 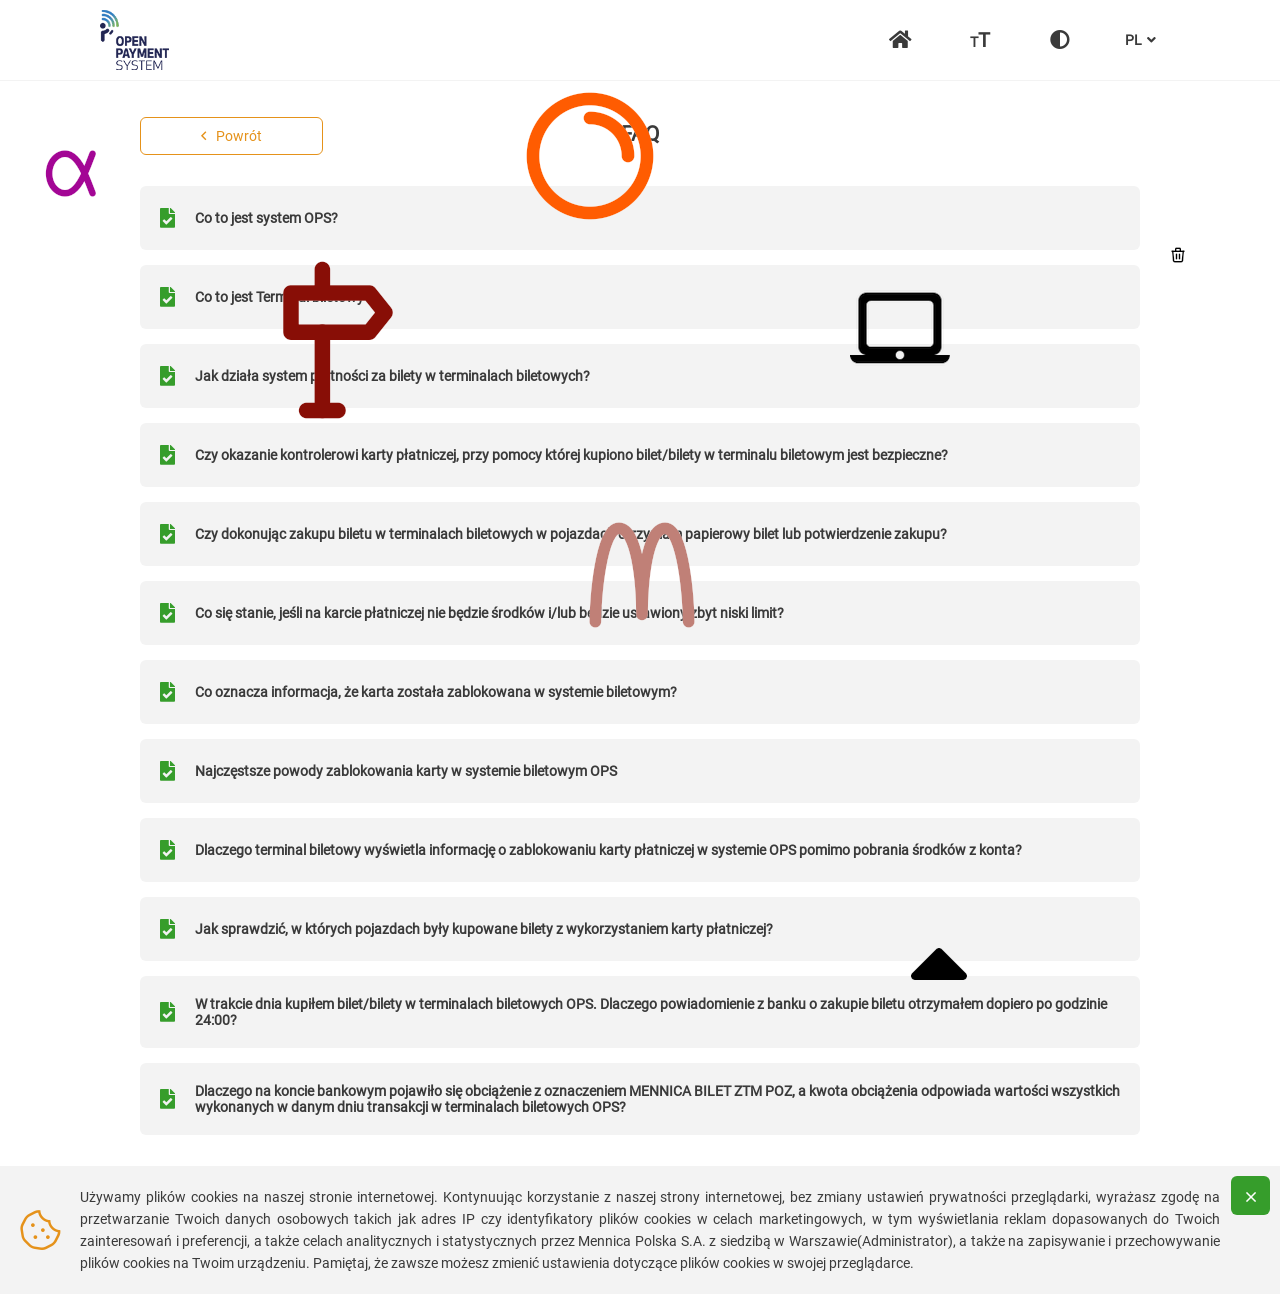 I want to click on apply inner shadow effect to top-right corner, so click(x=590, y=156).